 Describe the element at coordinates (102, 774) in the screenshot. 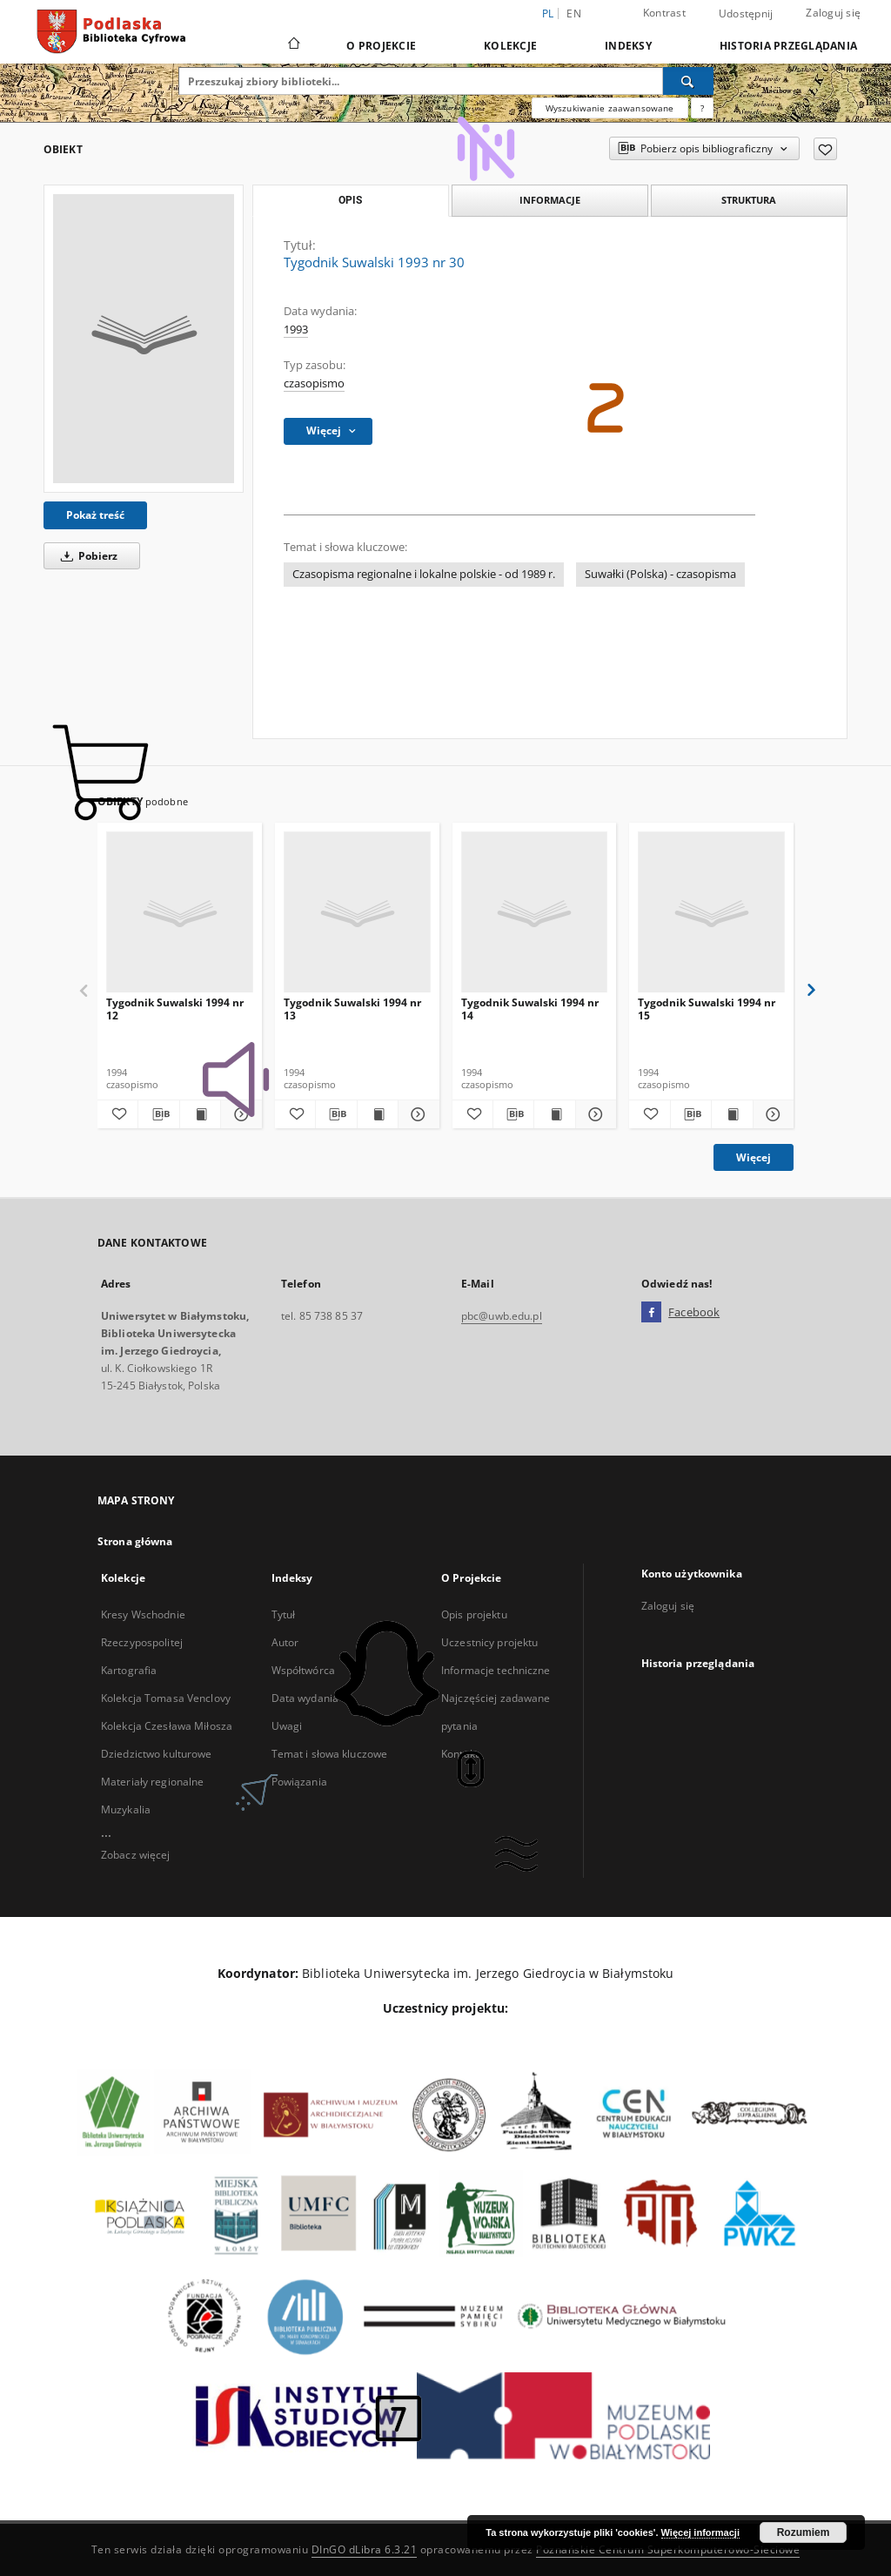

I see `view your shopping cart` at that location.